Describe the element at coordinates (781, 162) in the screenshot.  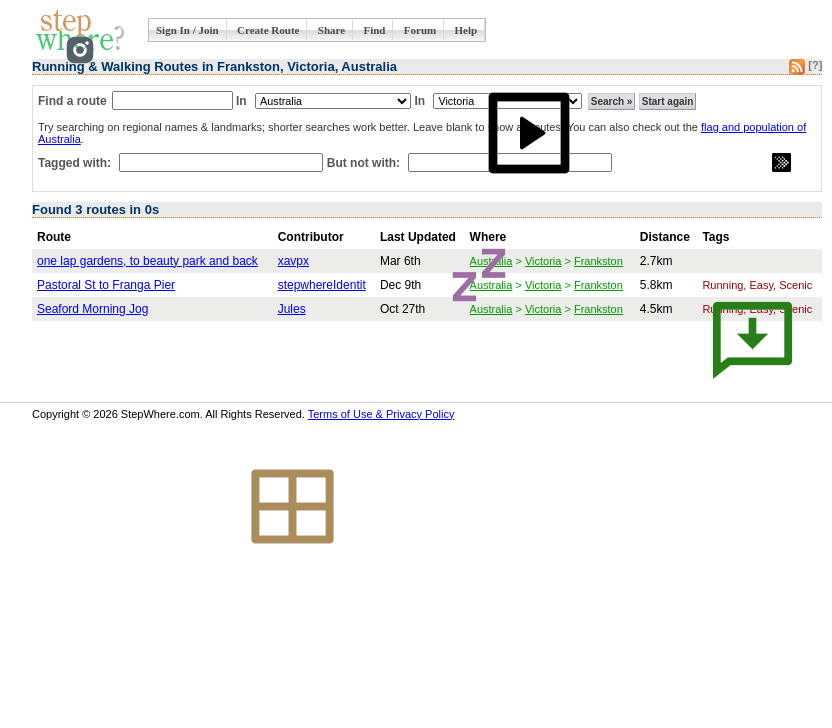
I see `presto database logo` at that location.